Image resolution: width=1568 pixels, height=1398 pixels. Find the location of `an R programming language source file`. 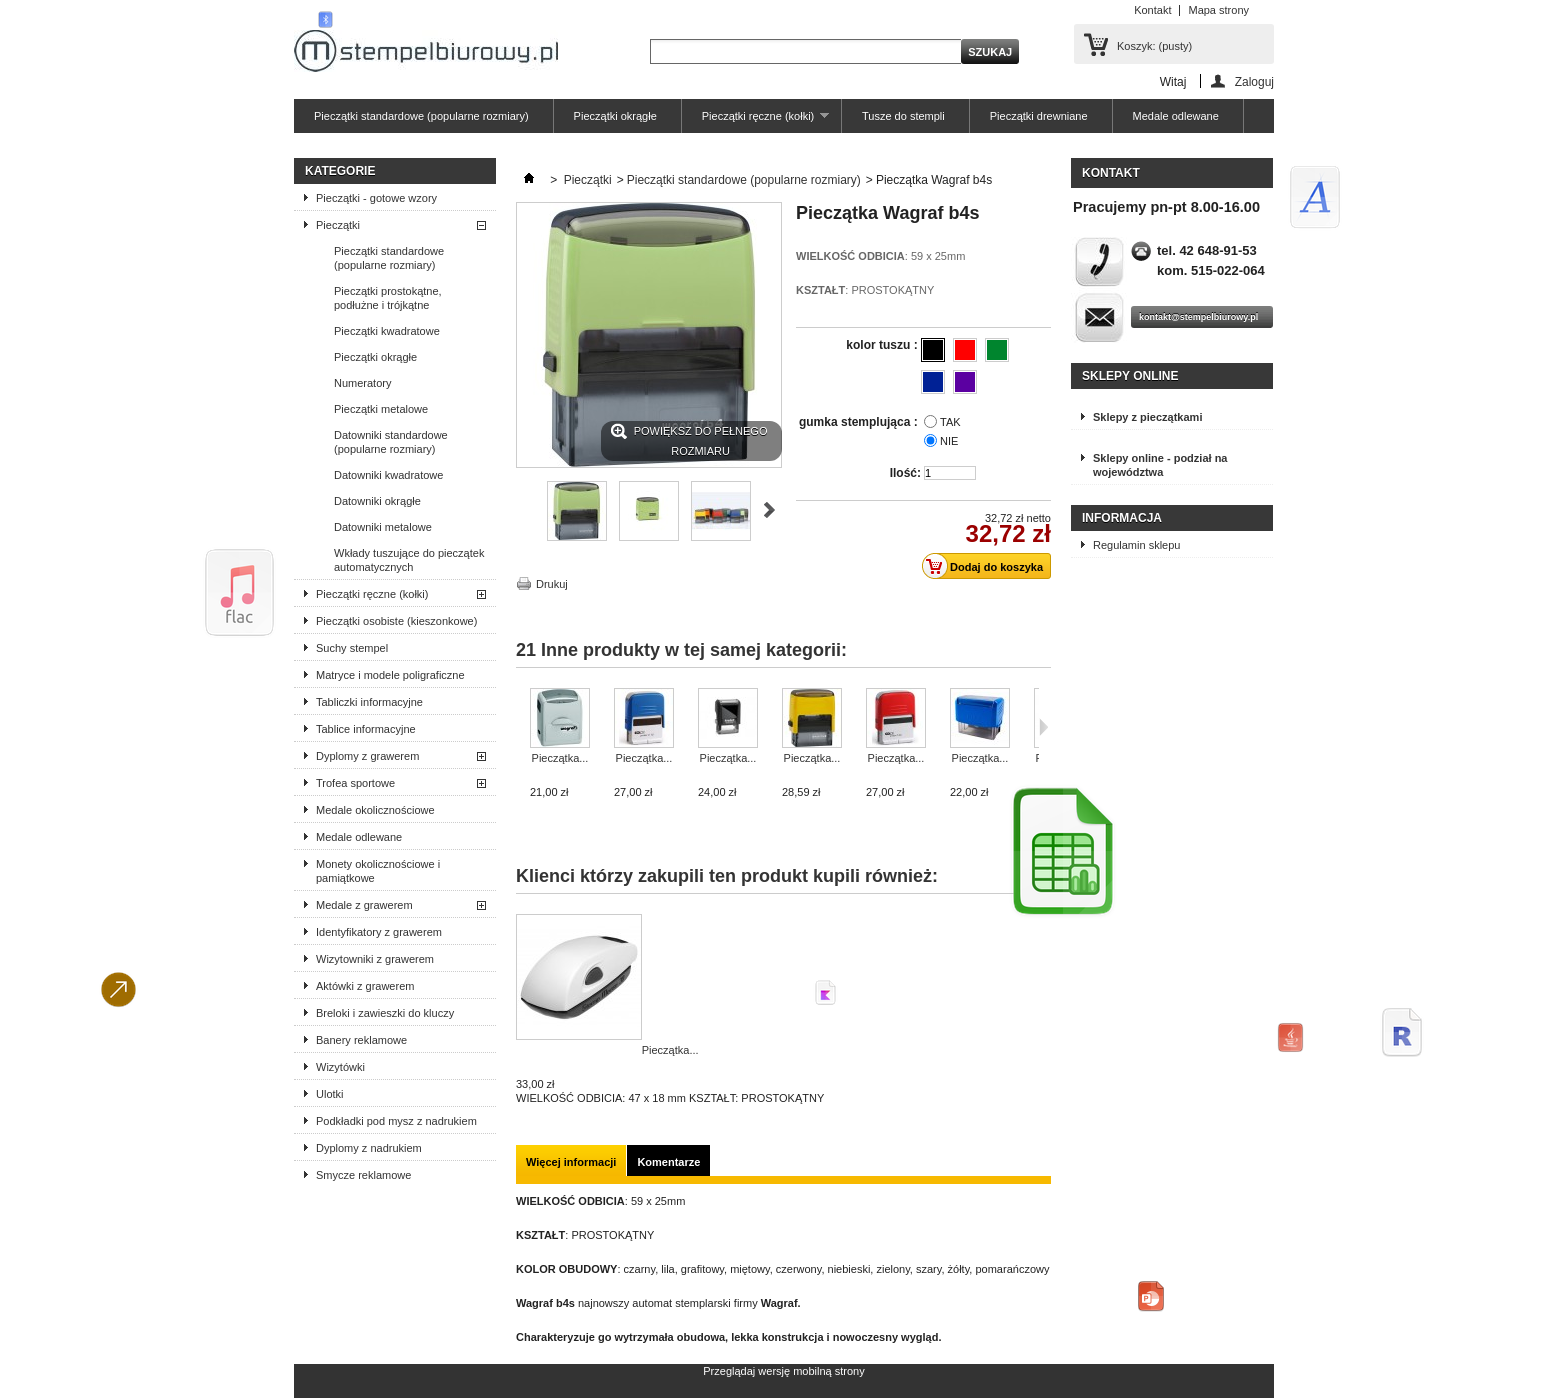

an R programming language source file is located at coordinates (1402, 1032).